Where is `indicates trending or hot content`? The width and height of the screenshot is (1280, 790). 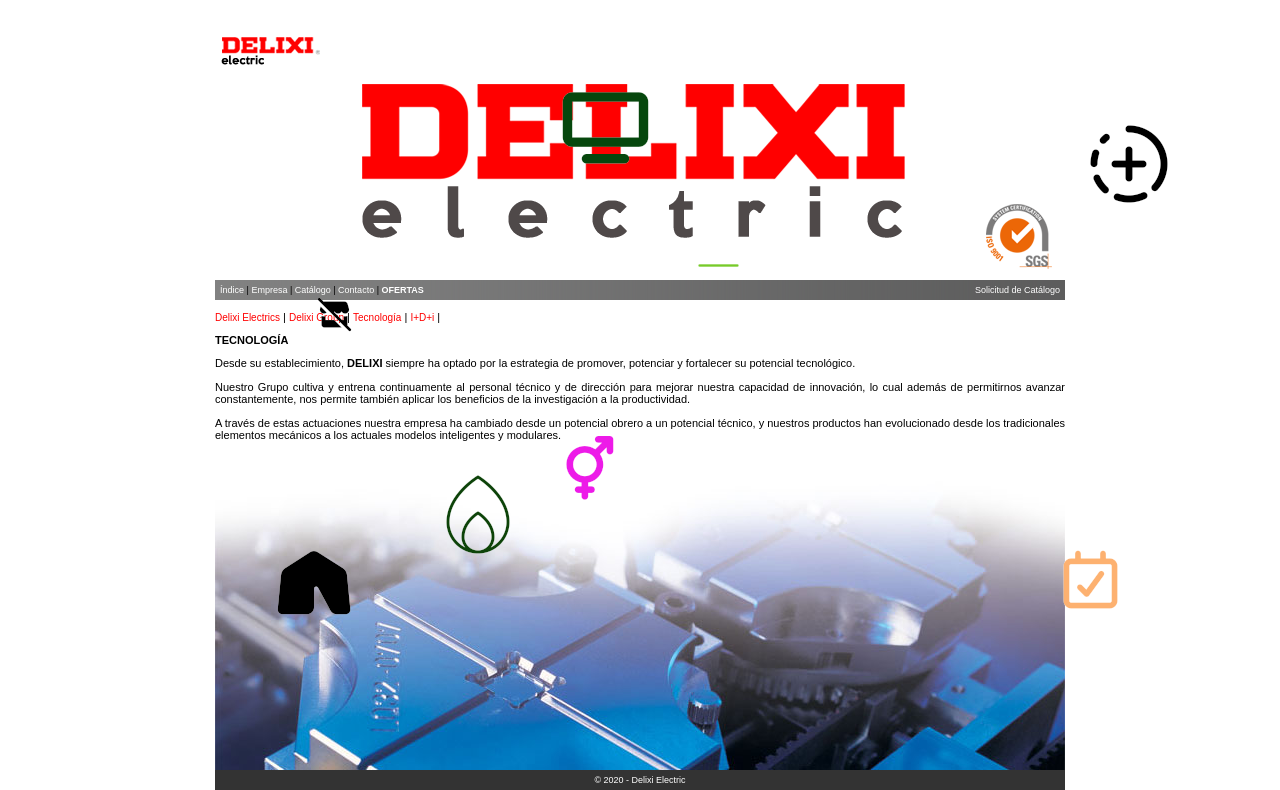
indicates trending or hot content is located at coordinates (478, 516).